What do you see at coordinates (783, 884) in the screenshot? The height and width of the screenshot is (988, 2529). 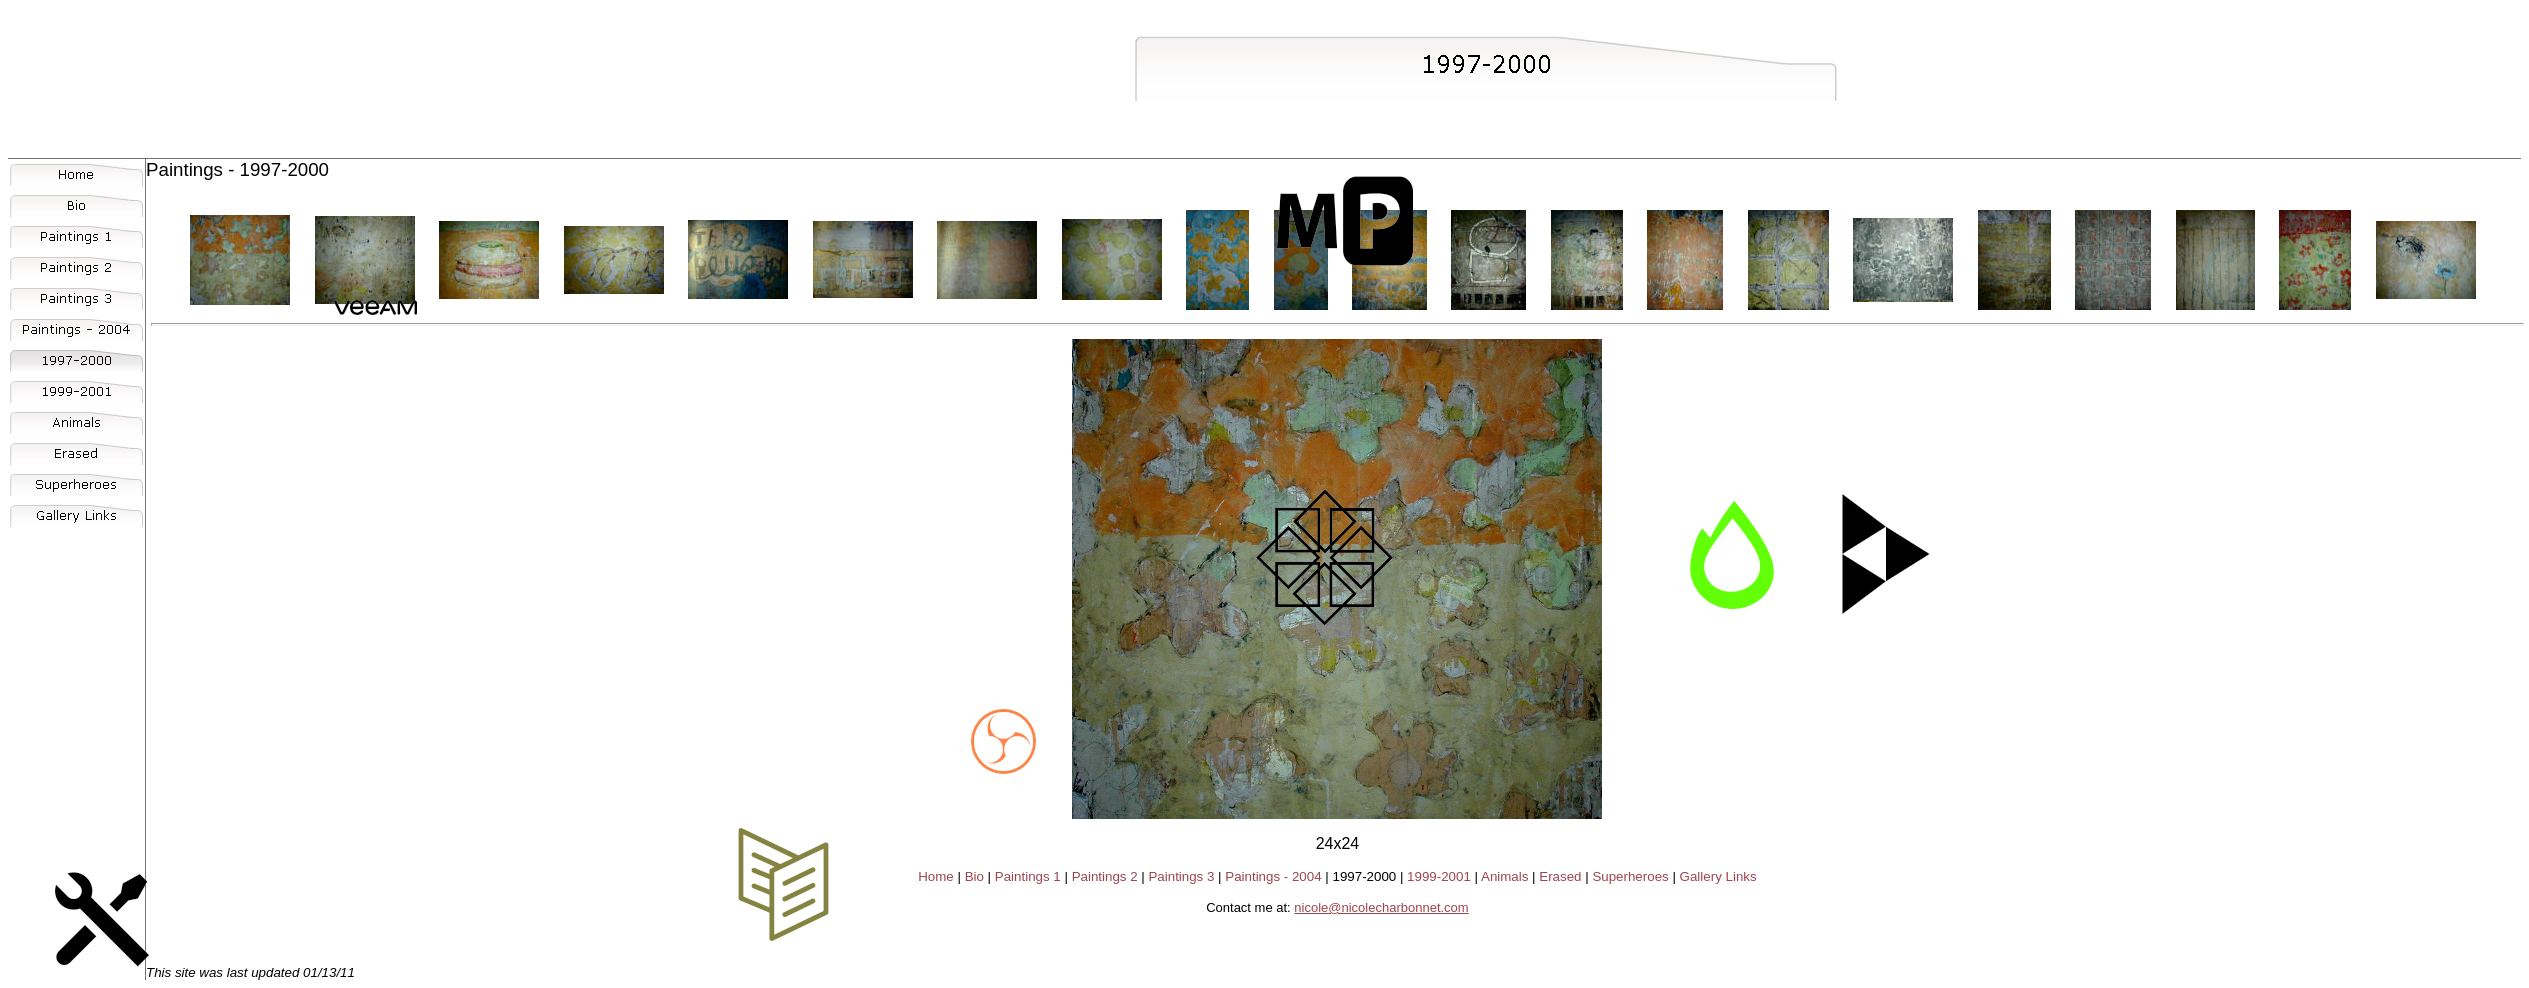 I see `open carrd website builder` at bounding box center [783, 884].